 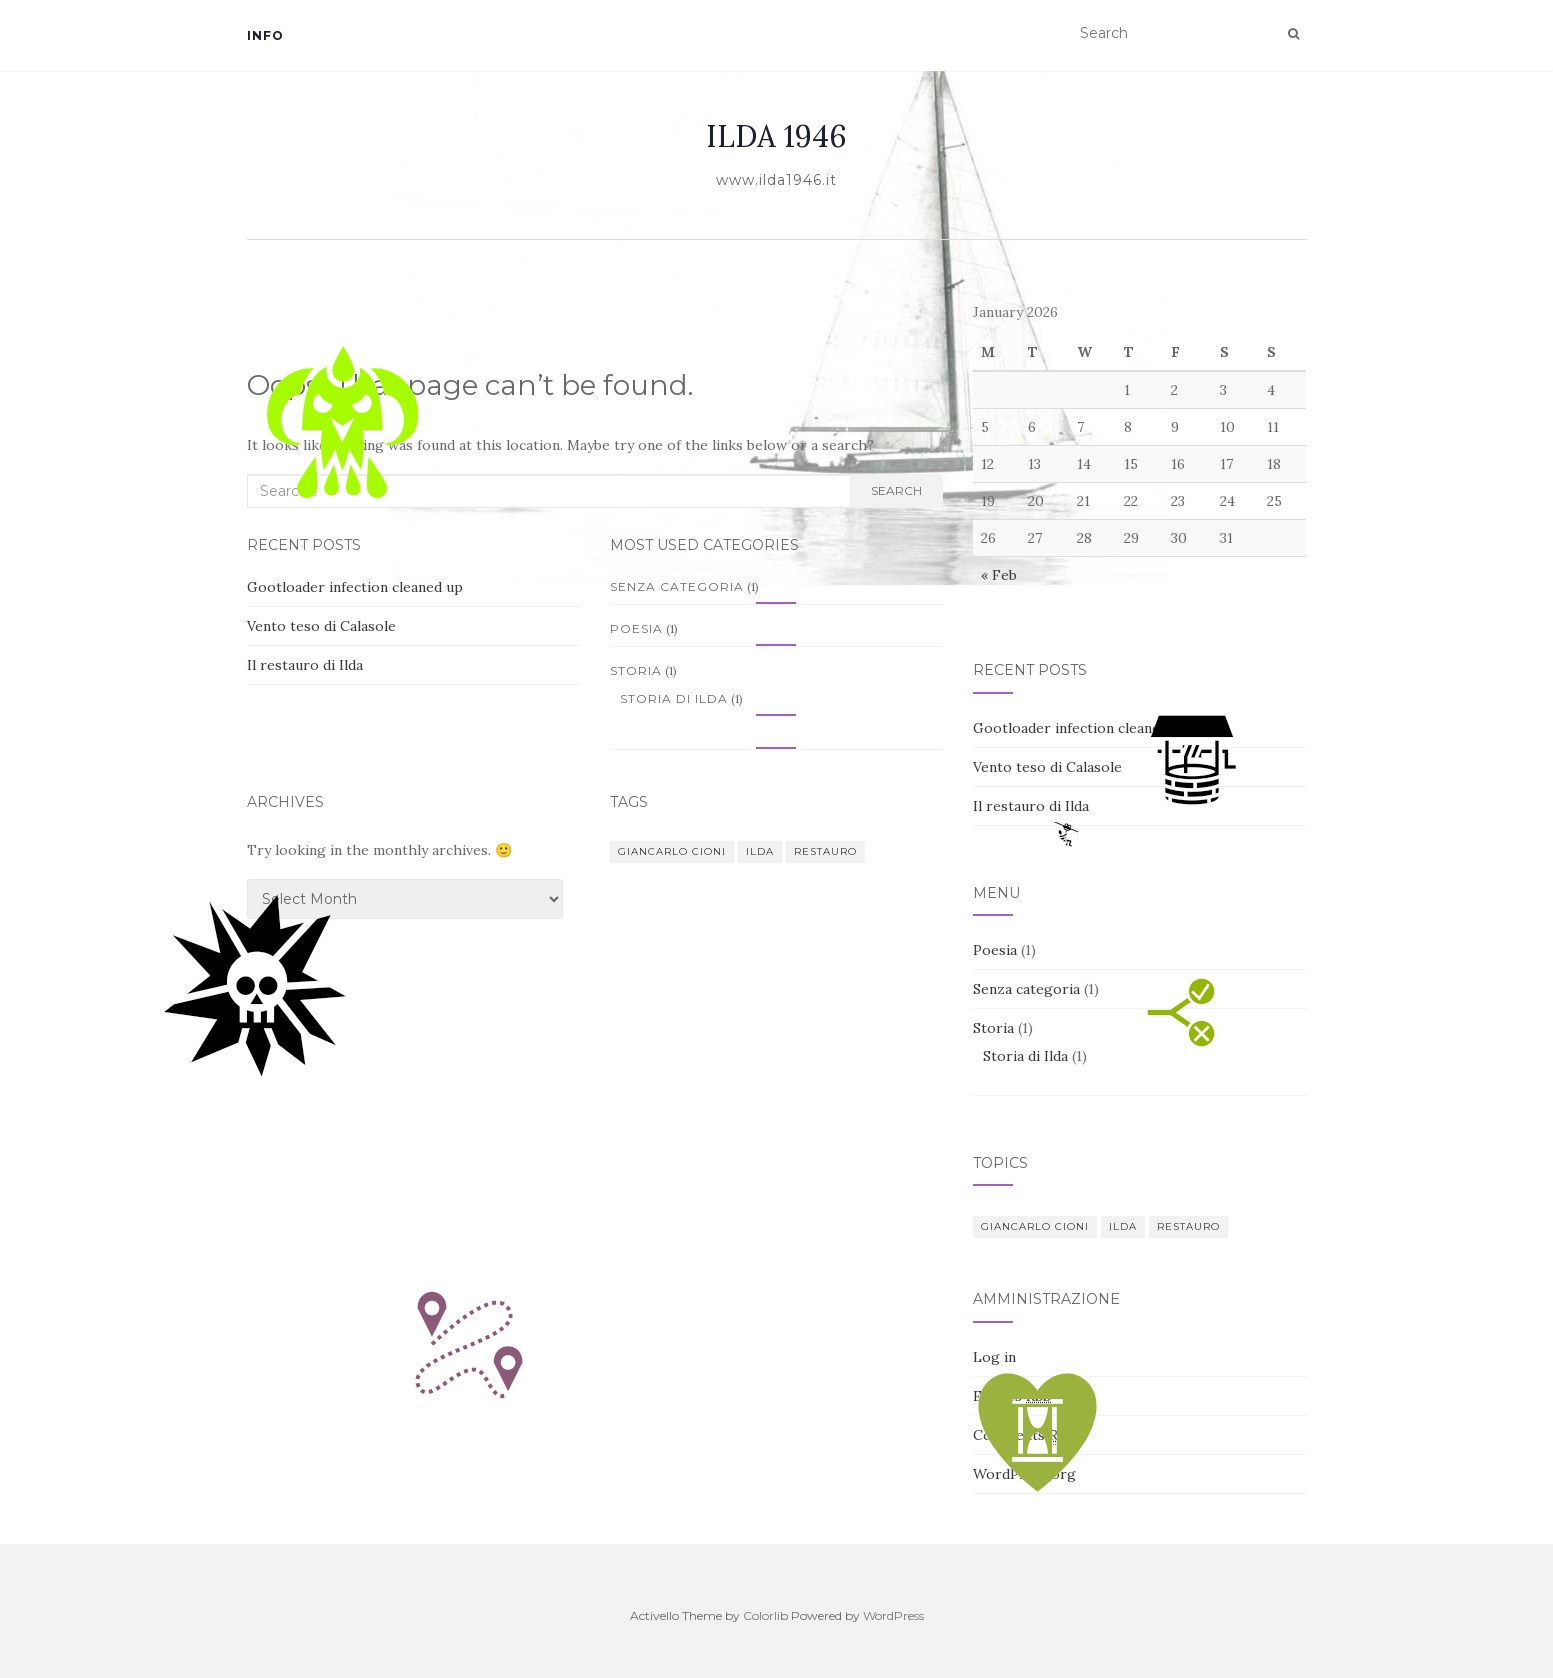 I want to click on indicates a death or game over event, so click(x=254, y=986).